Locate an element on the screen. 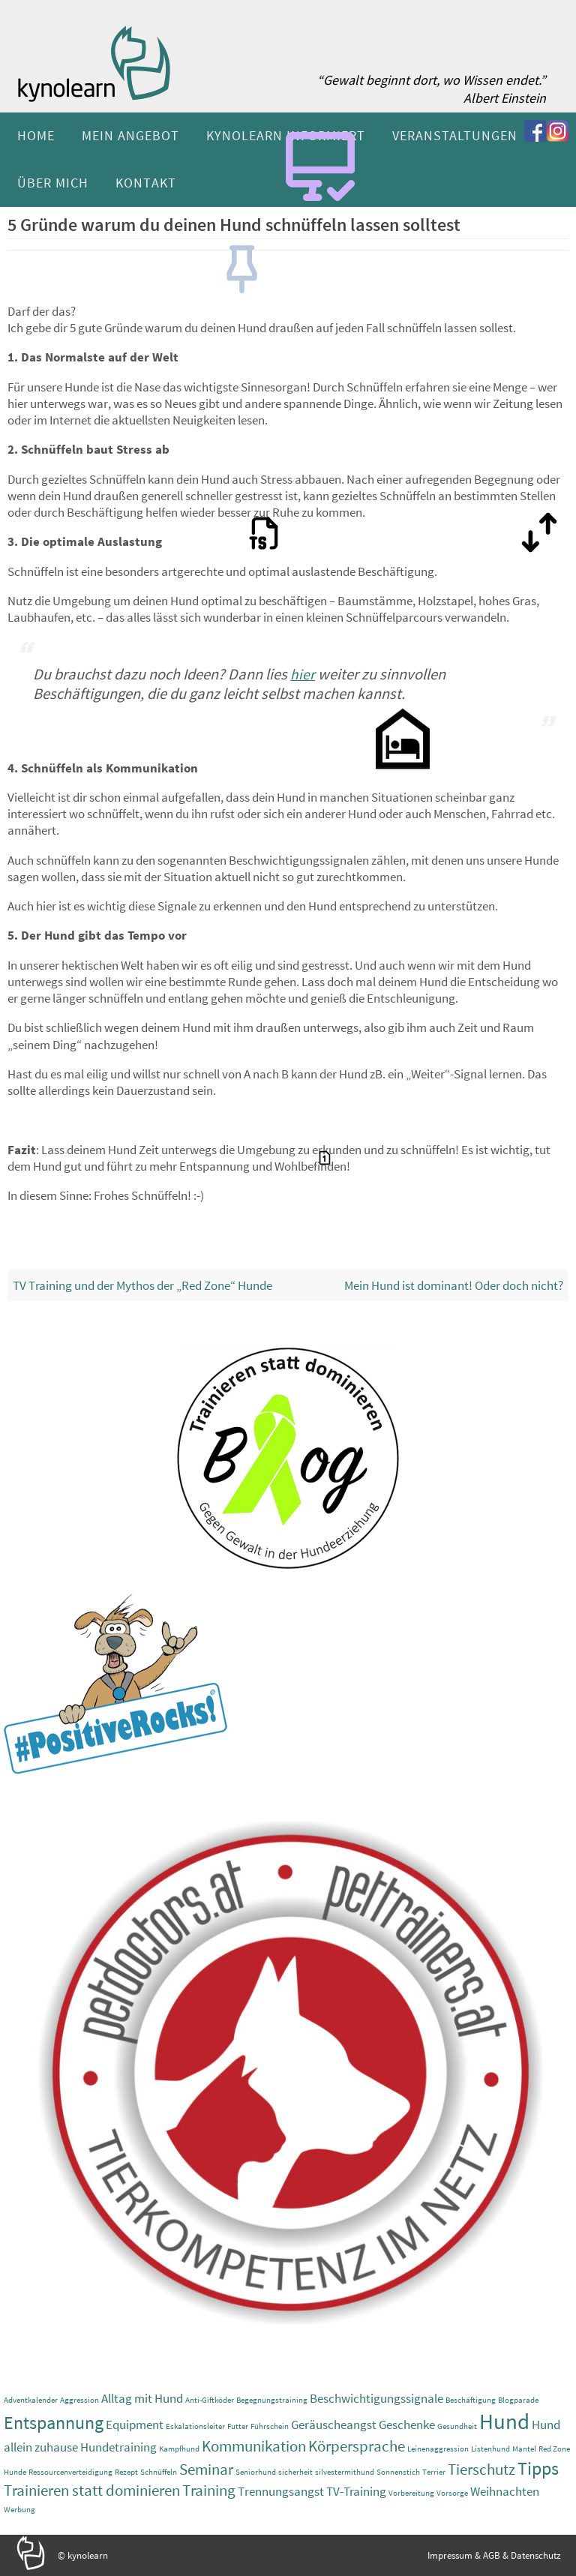 This screenshot has width=576, height=2576. indicates mobile data connection status is located at coordinates (539, 532).